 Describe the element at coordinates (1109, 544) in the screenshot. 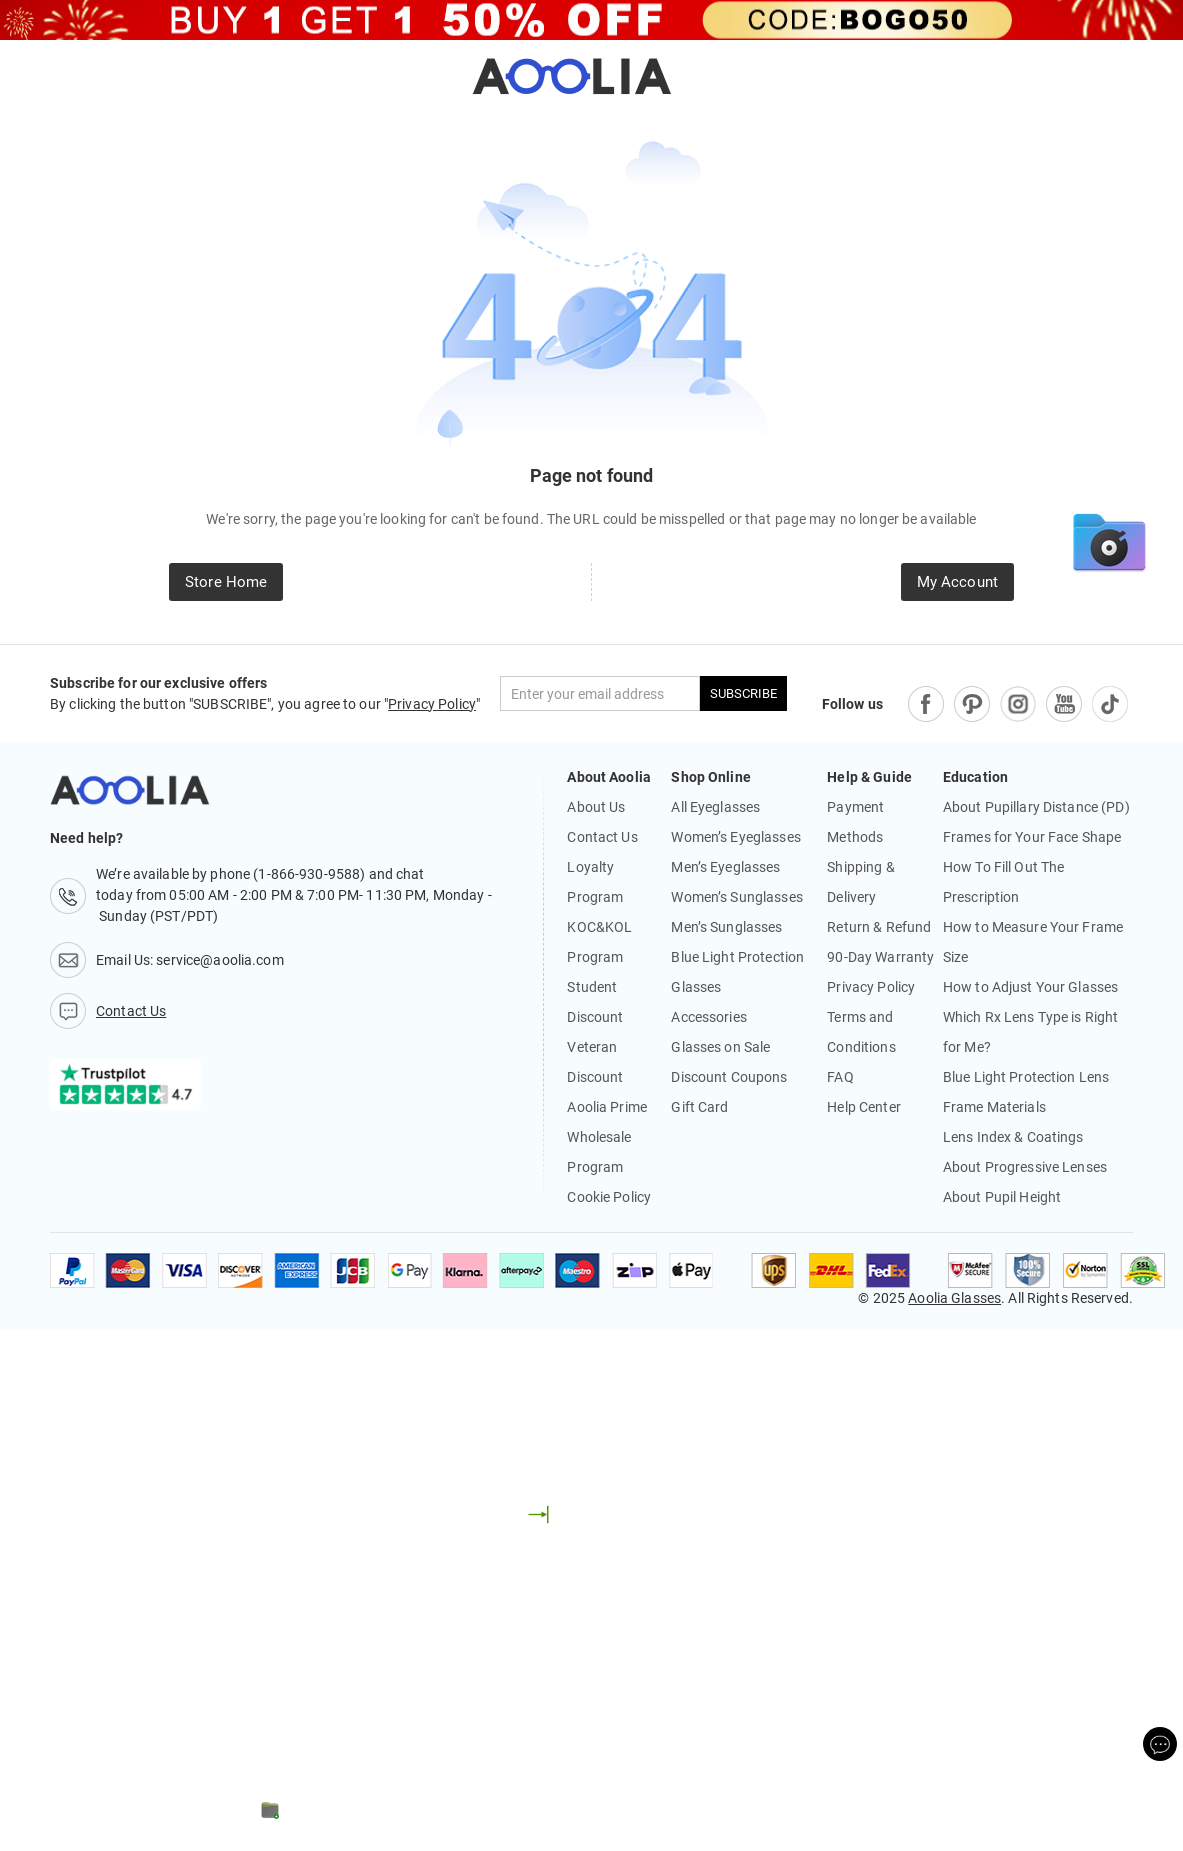

I see `open your music files folder` at that location.